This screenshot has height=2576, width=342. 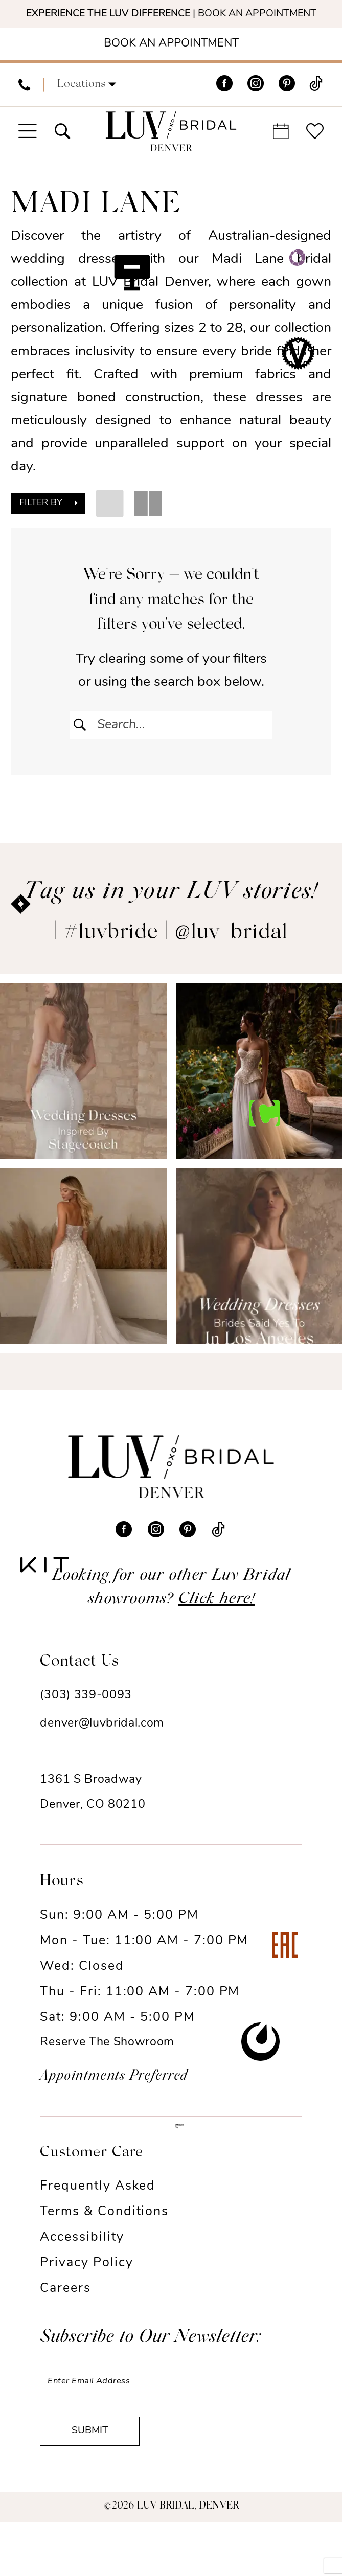 What do you see at coordinates (285, 1945) in the screenshot?
I see `EAC (Eurasian Conformity) certification mark` at bounding box center [285, 1945].